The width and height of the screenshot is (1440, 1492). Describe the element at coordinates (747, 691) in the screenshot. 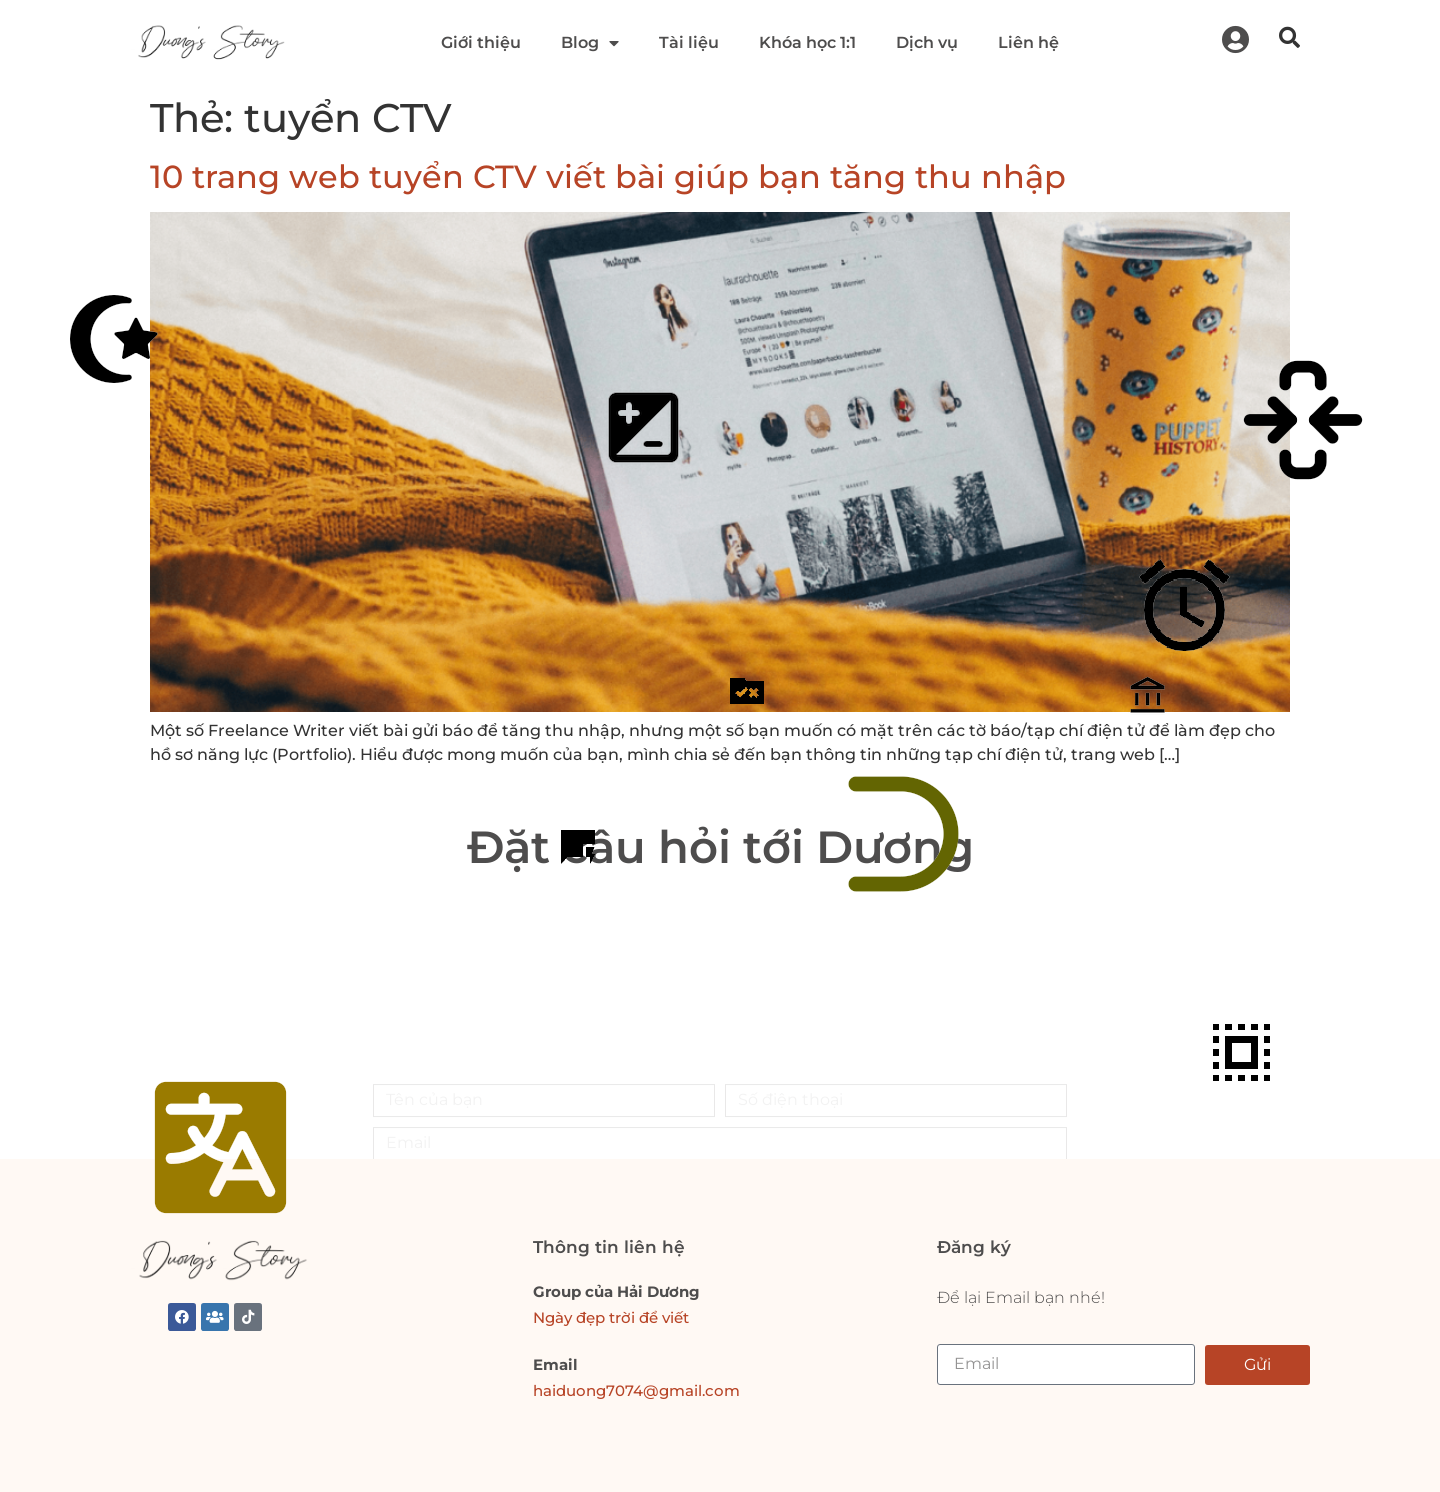

I see `folder with validation rules applied` at that location.